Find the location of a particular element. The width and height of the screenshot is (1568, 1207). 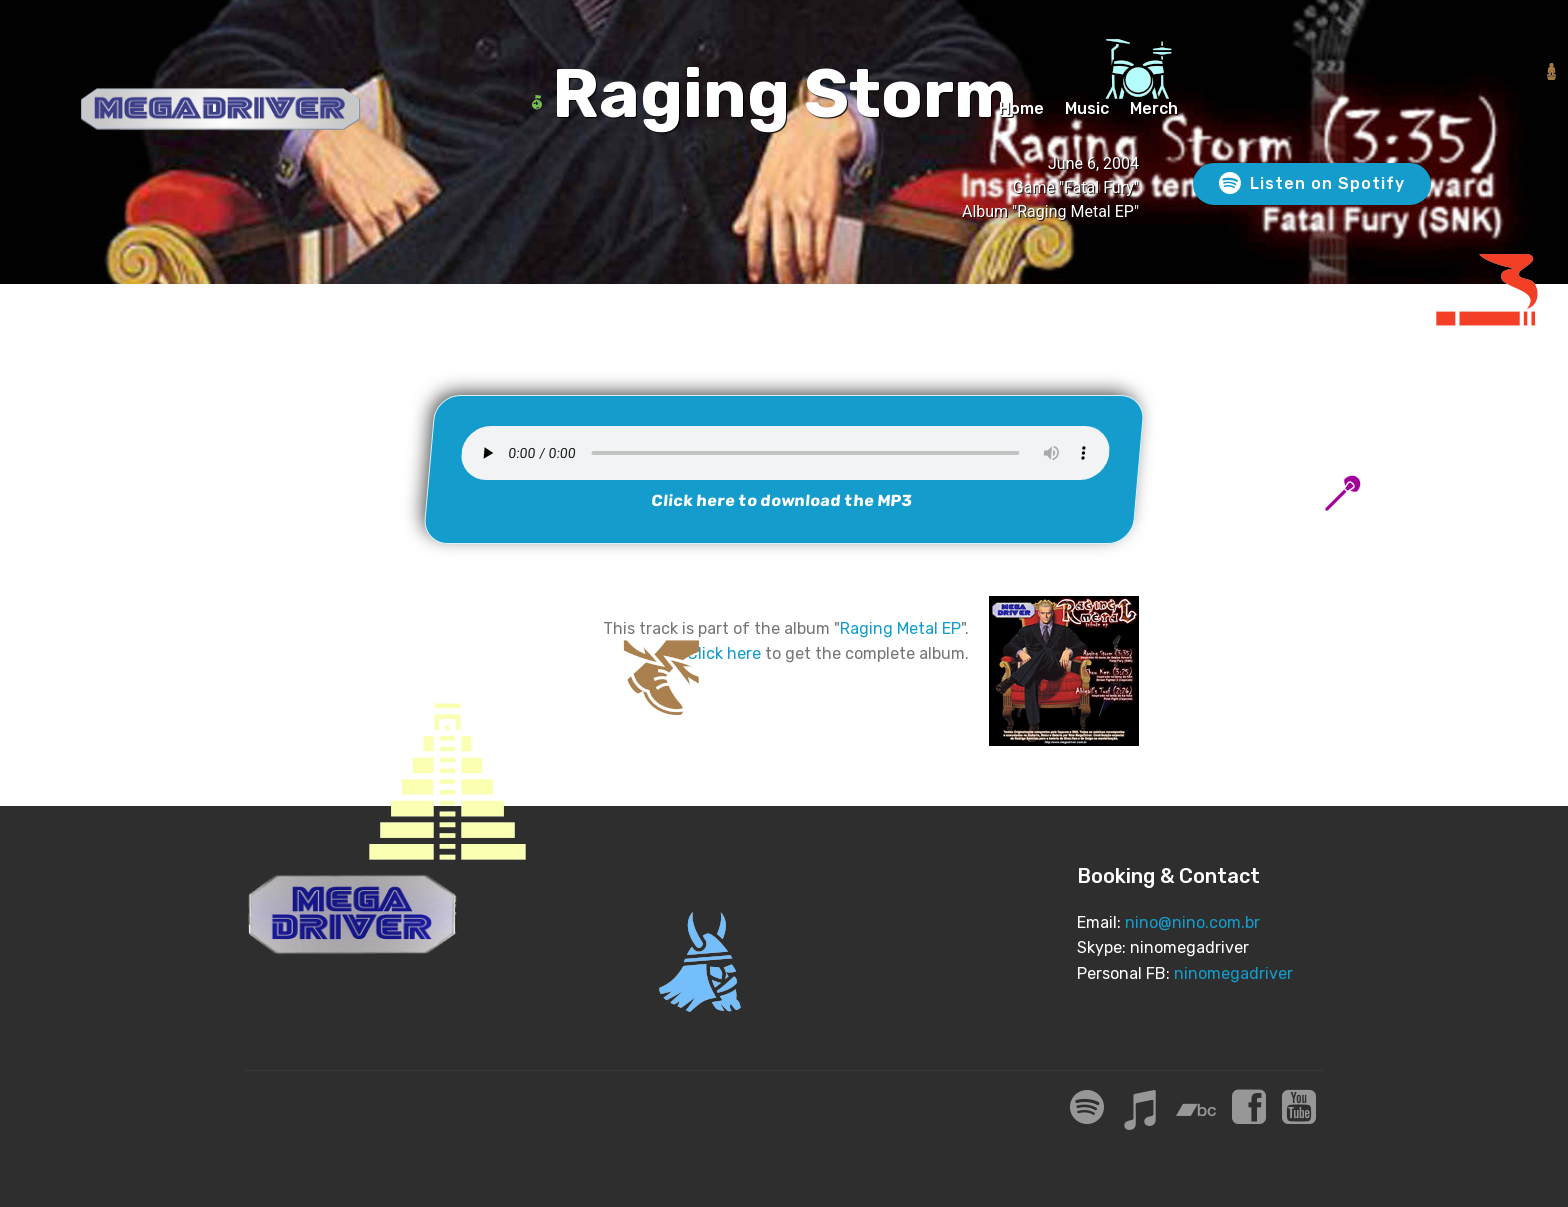

dental examination tool icon is located at coordinates (1343, 493).